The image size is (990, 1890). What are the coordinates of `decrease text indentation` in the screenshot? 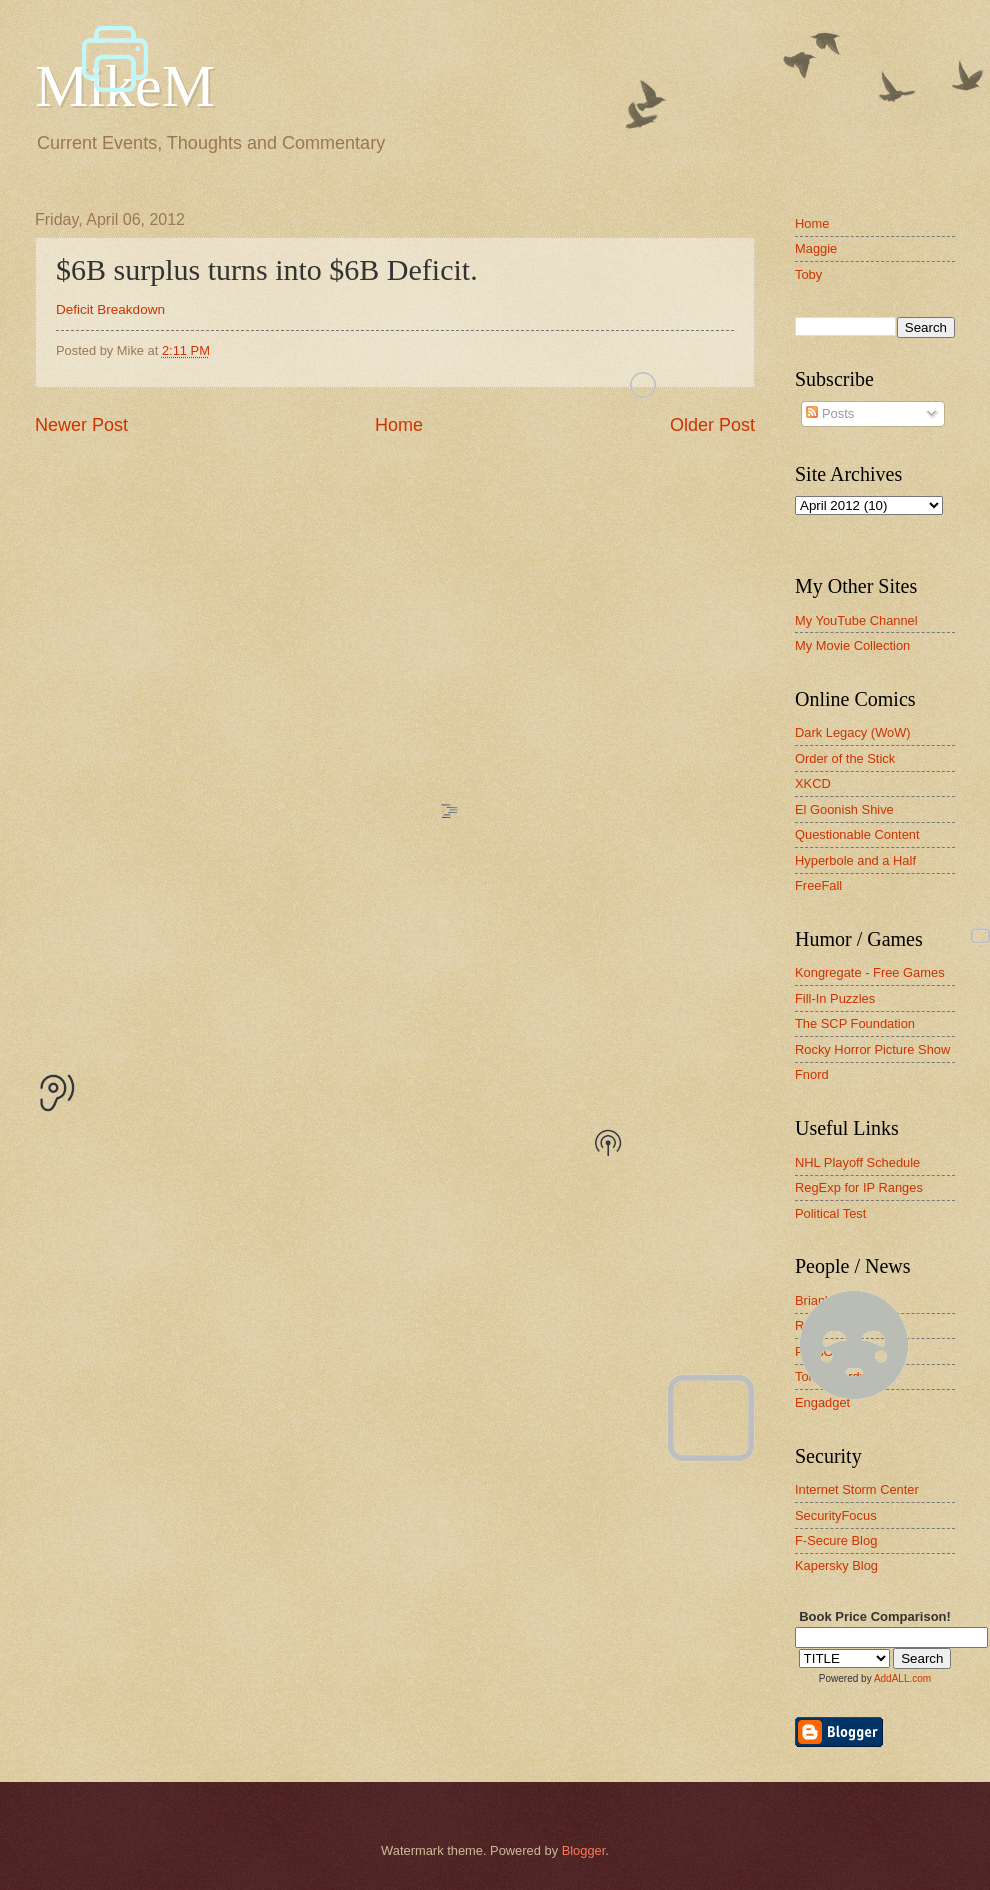 It's located at (449, 811).